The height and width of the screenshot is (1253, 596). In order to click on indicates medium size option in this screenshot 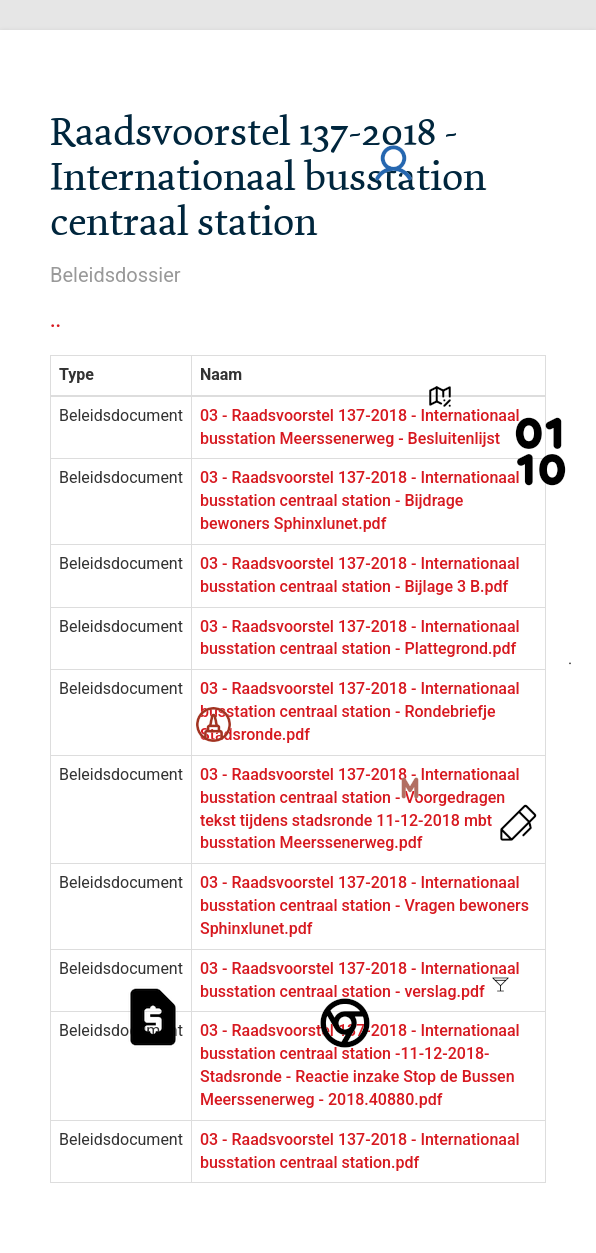, I will do `click(410, 788)`.